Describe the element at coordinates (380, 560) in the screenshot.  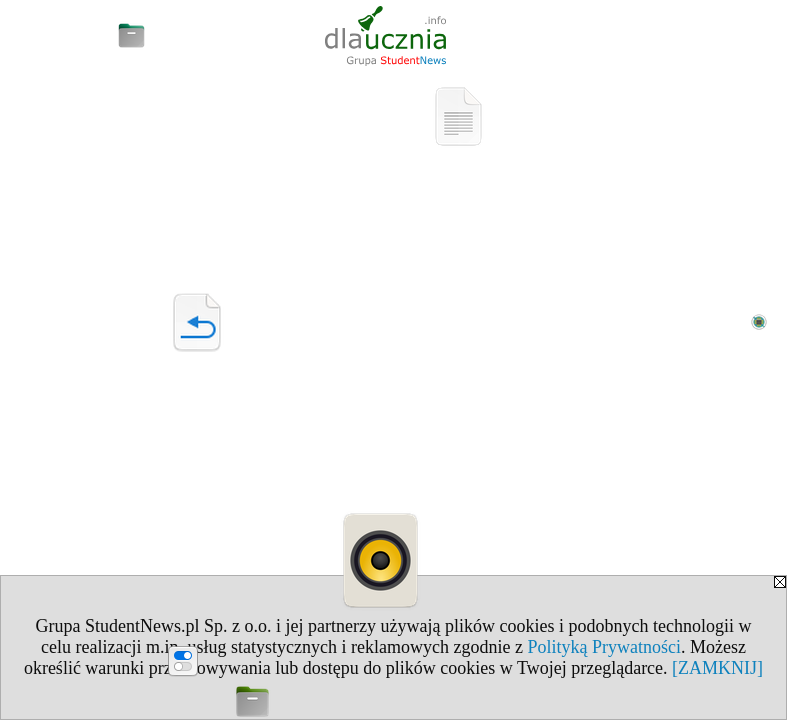
I see `access system sound settings` at that location.